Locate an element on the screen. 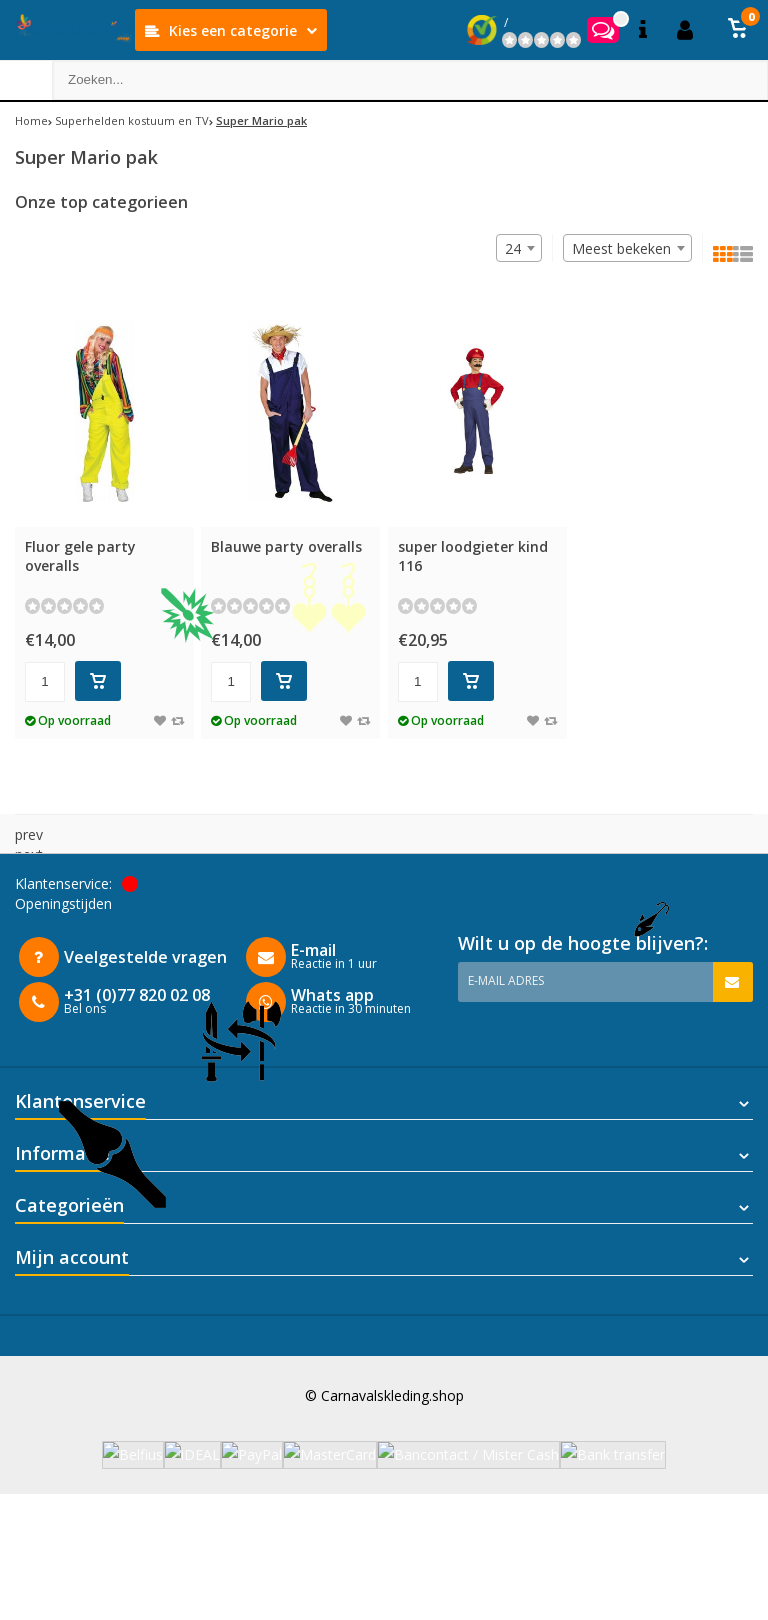 Image resolution: width=768 pixels, height=1620 pixels. access fishing mini-game or activity is located at coordinates (652, 919).